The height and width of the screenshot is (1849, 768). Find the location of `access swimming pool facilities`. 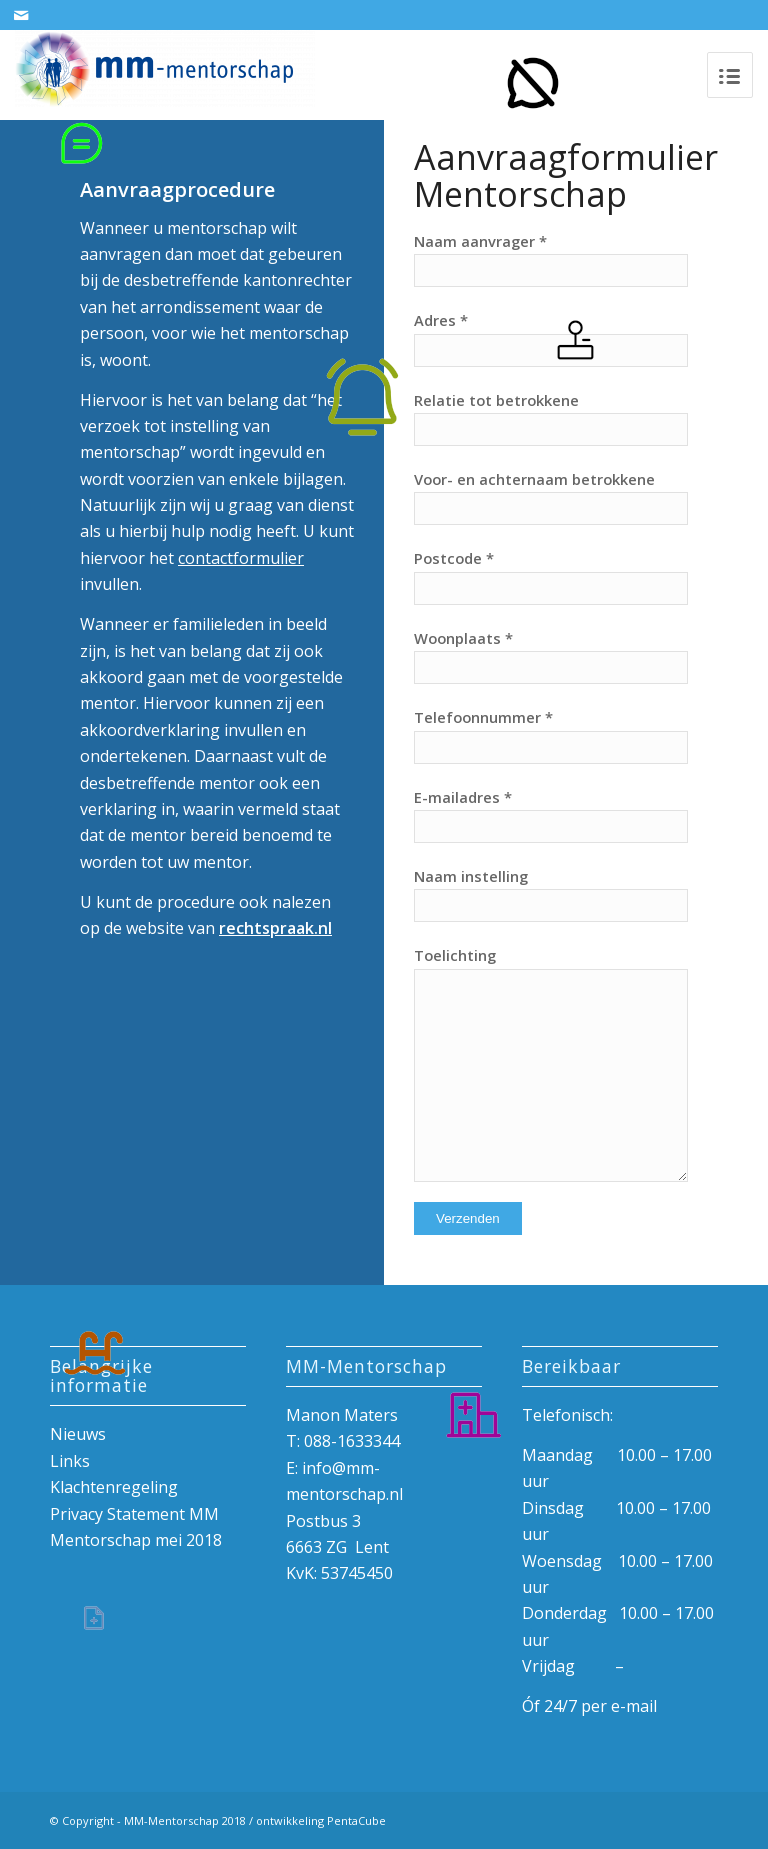

access swimming pool facilities is located at coordinates (95, 1353).